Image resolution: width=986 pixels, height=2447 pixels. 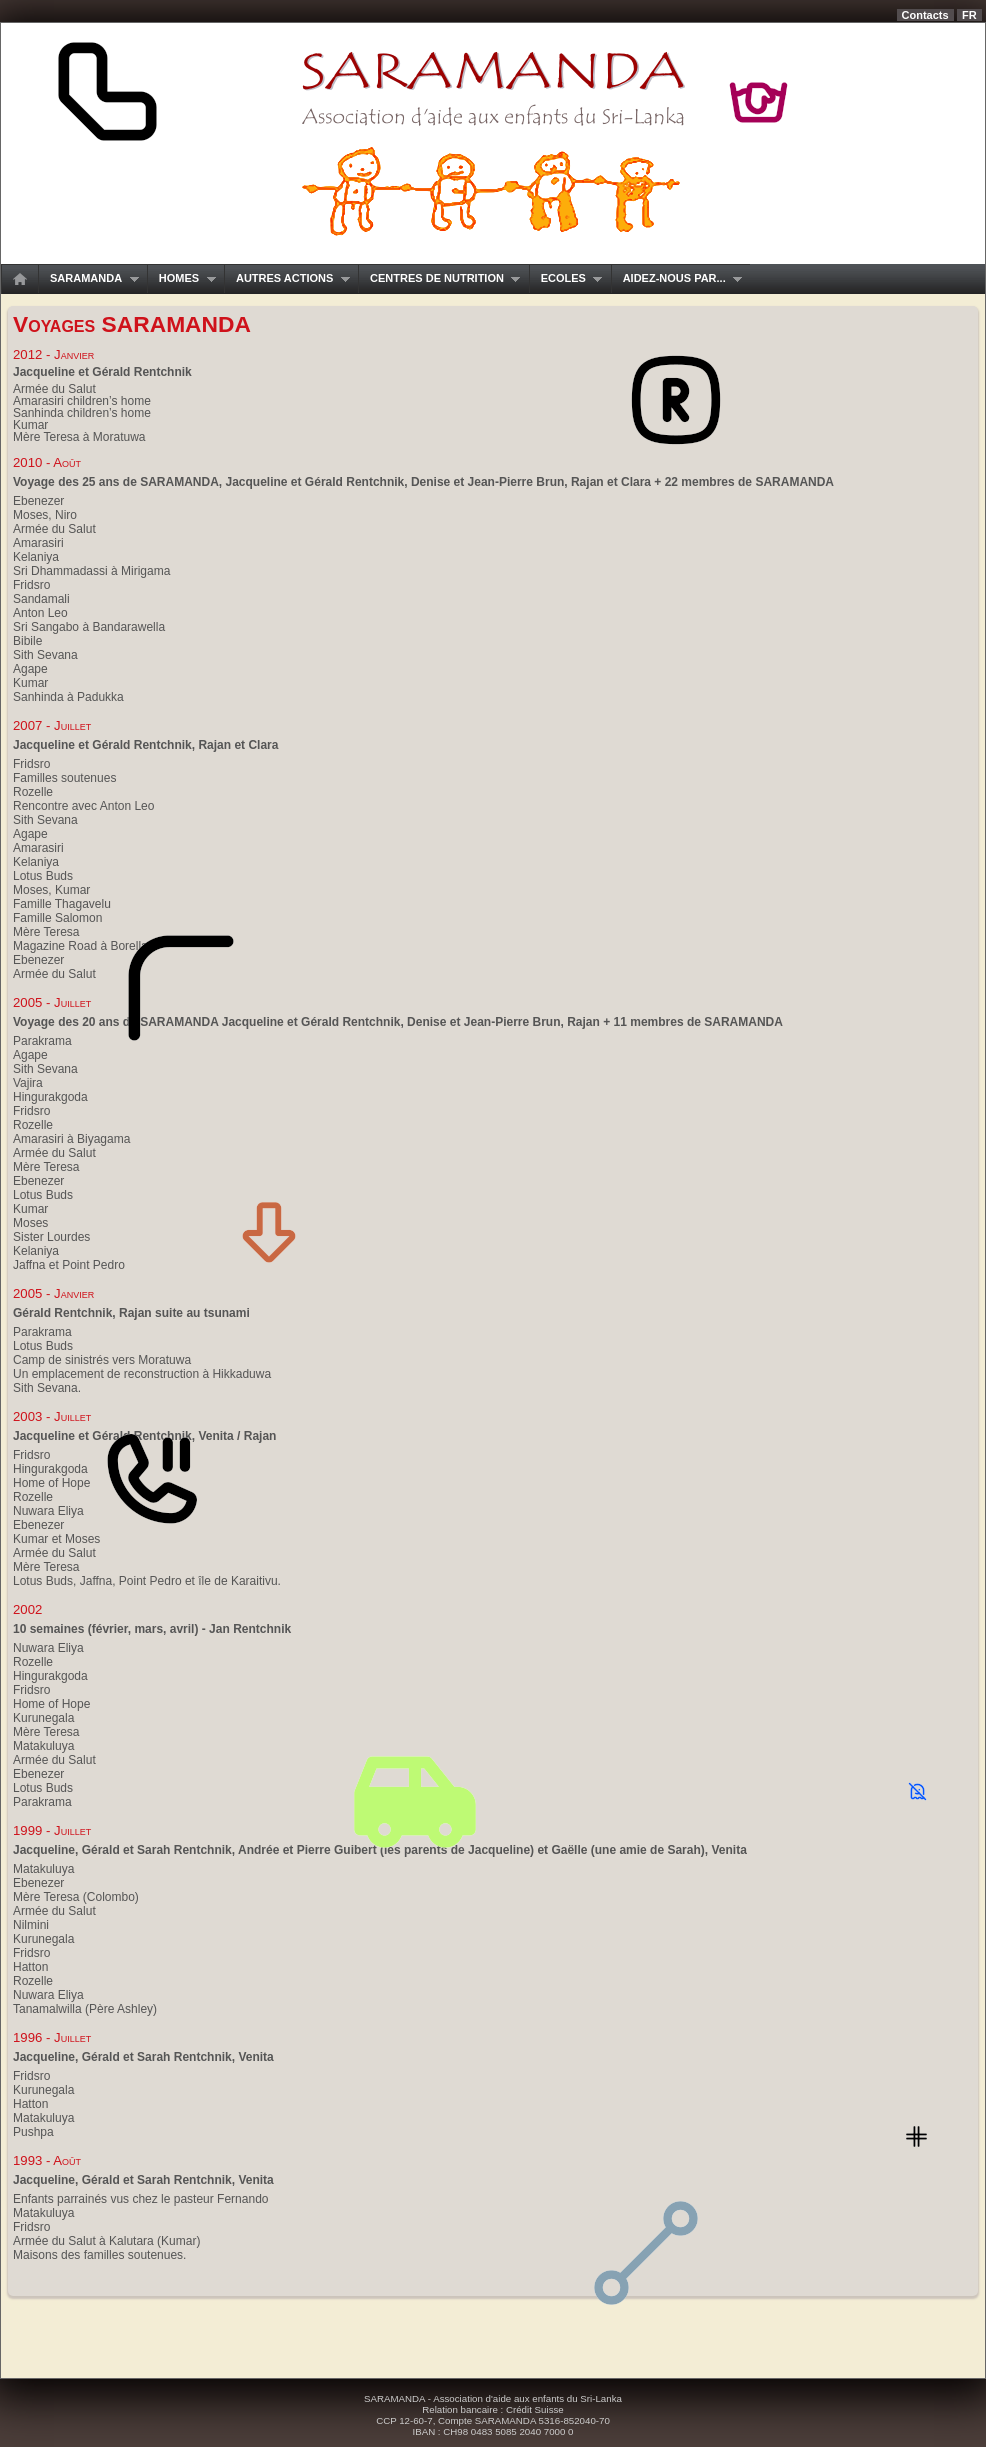 What do you see at coordinates (107, 91) in the screenshot?
I see `set corner style to bevel join` at bounding box center [107, 91].